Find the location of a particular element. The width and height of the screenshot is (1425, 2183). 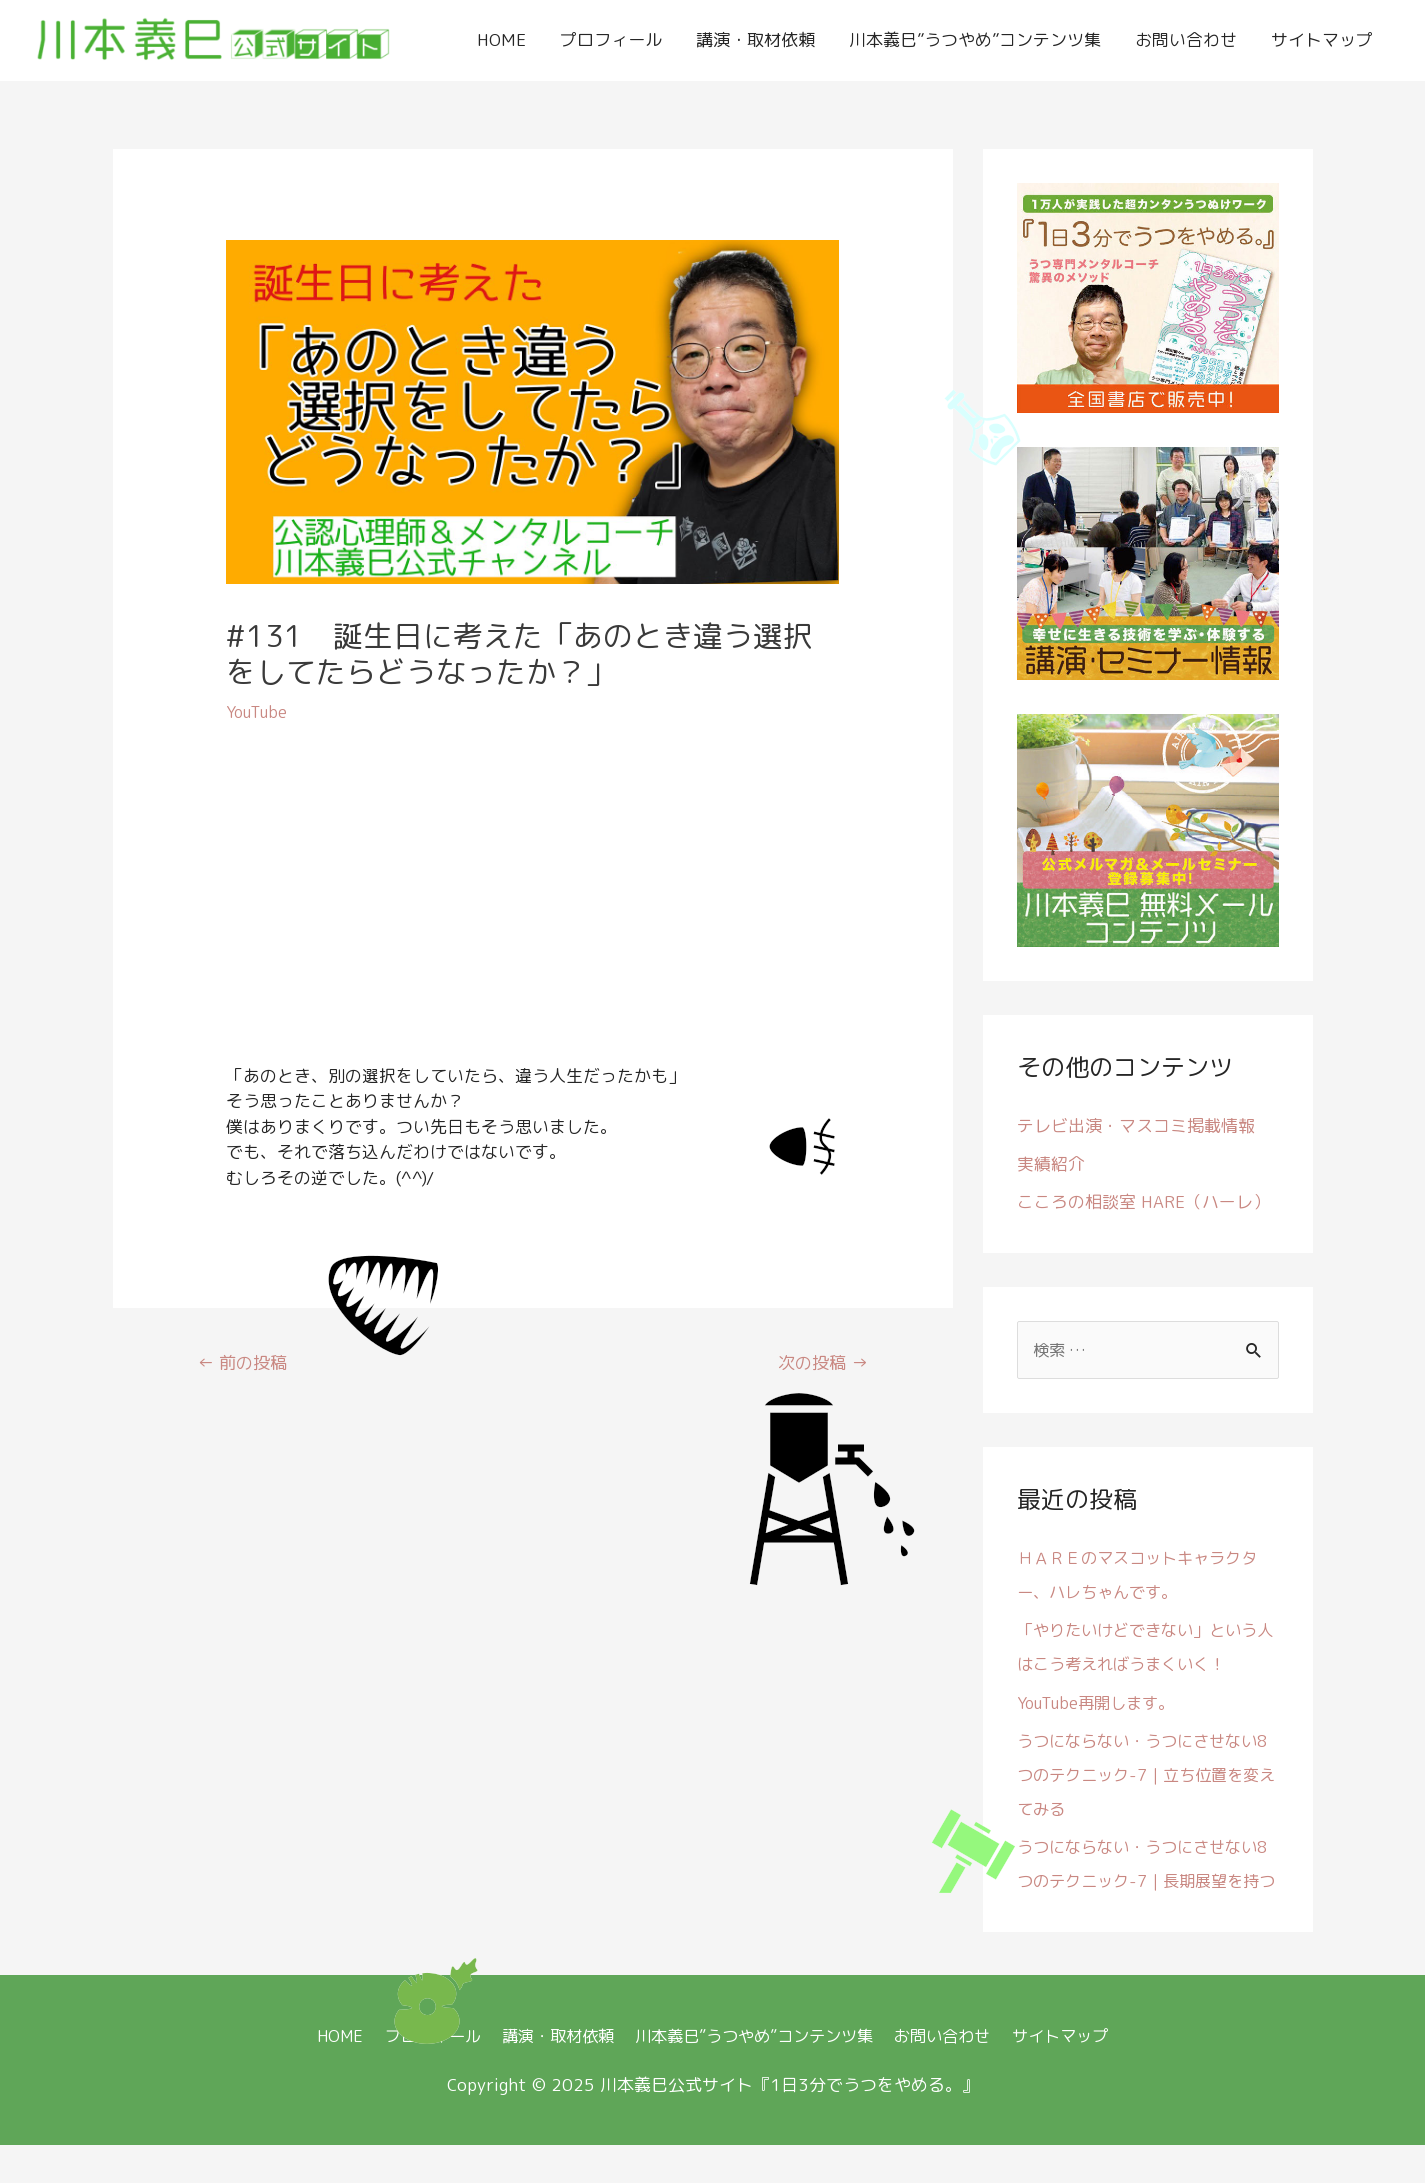

view water storage levels is located at coordinates (838, 1487).